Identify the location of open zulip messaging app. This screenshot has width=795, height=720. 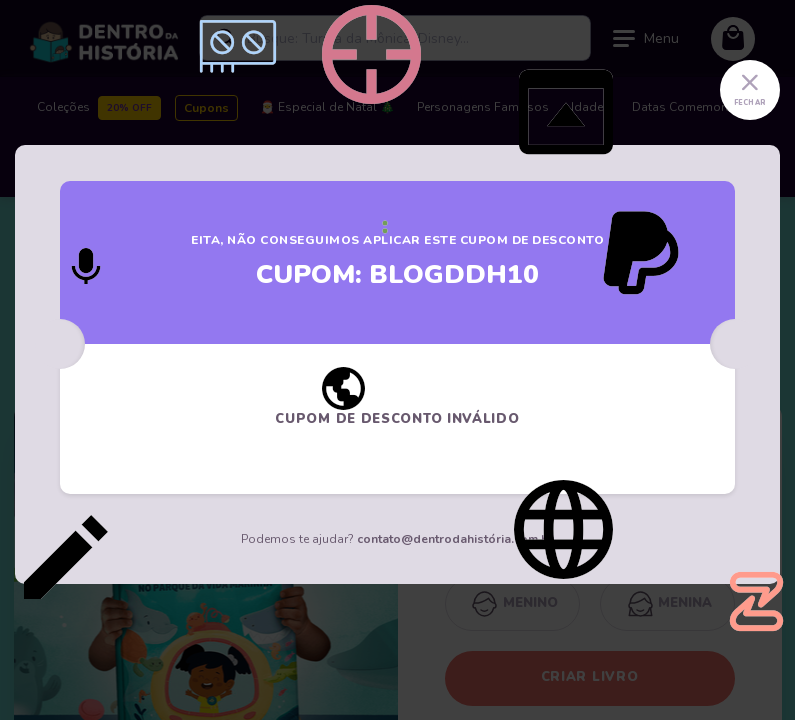
(756, 601).